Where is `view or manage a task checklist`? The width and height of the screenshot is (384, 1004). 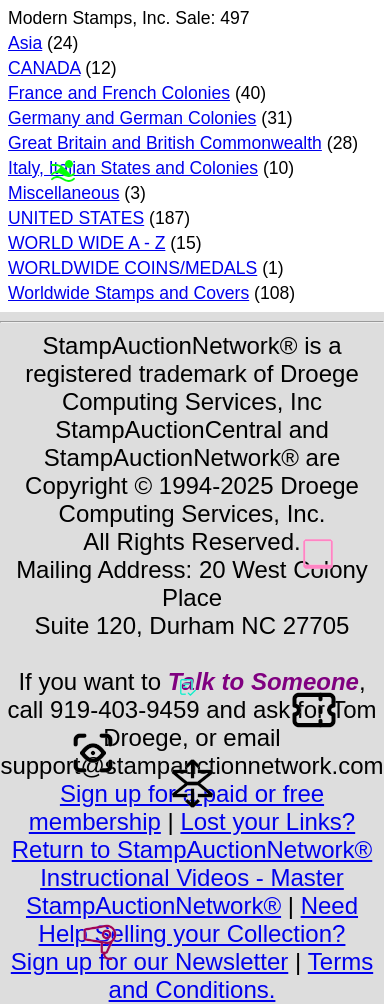
view or manage a task checklist is located at coordinates (187, 687).